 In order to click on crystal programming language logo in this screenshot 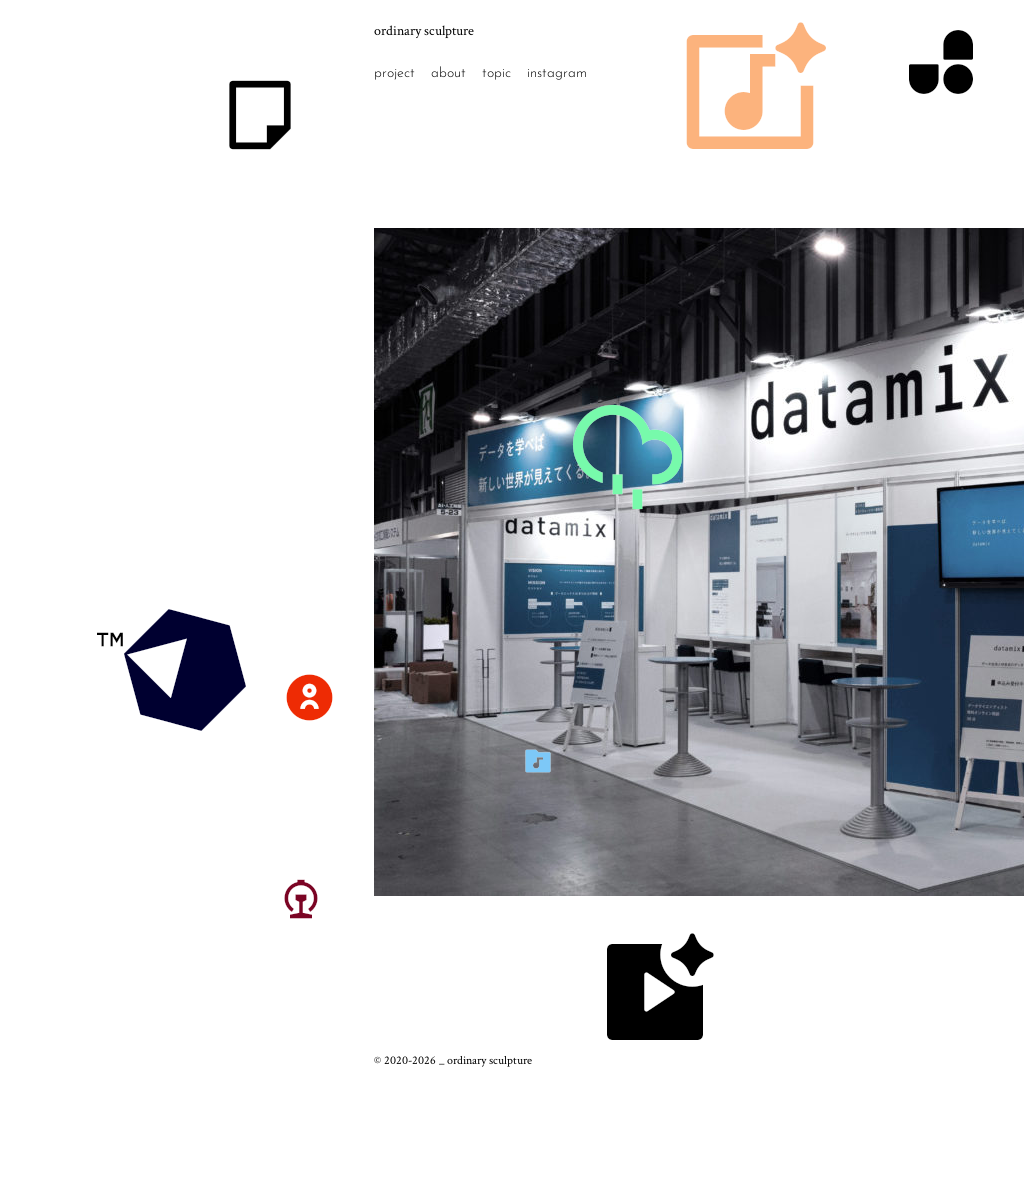, I will do `click(185, 670)`.